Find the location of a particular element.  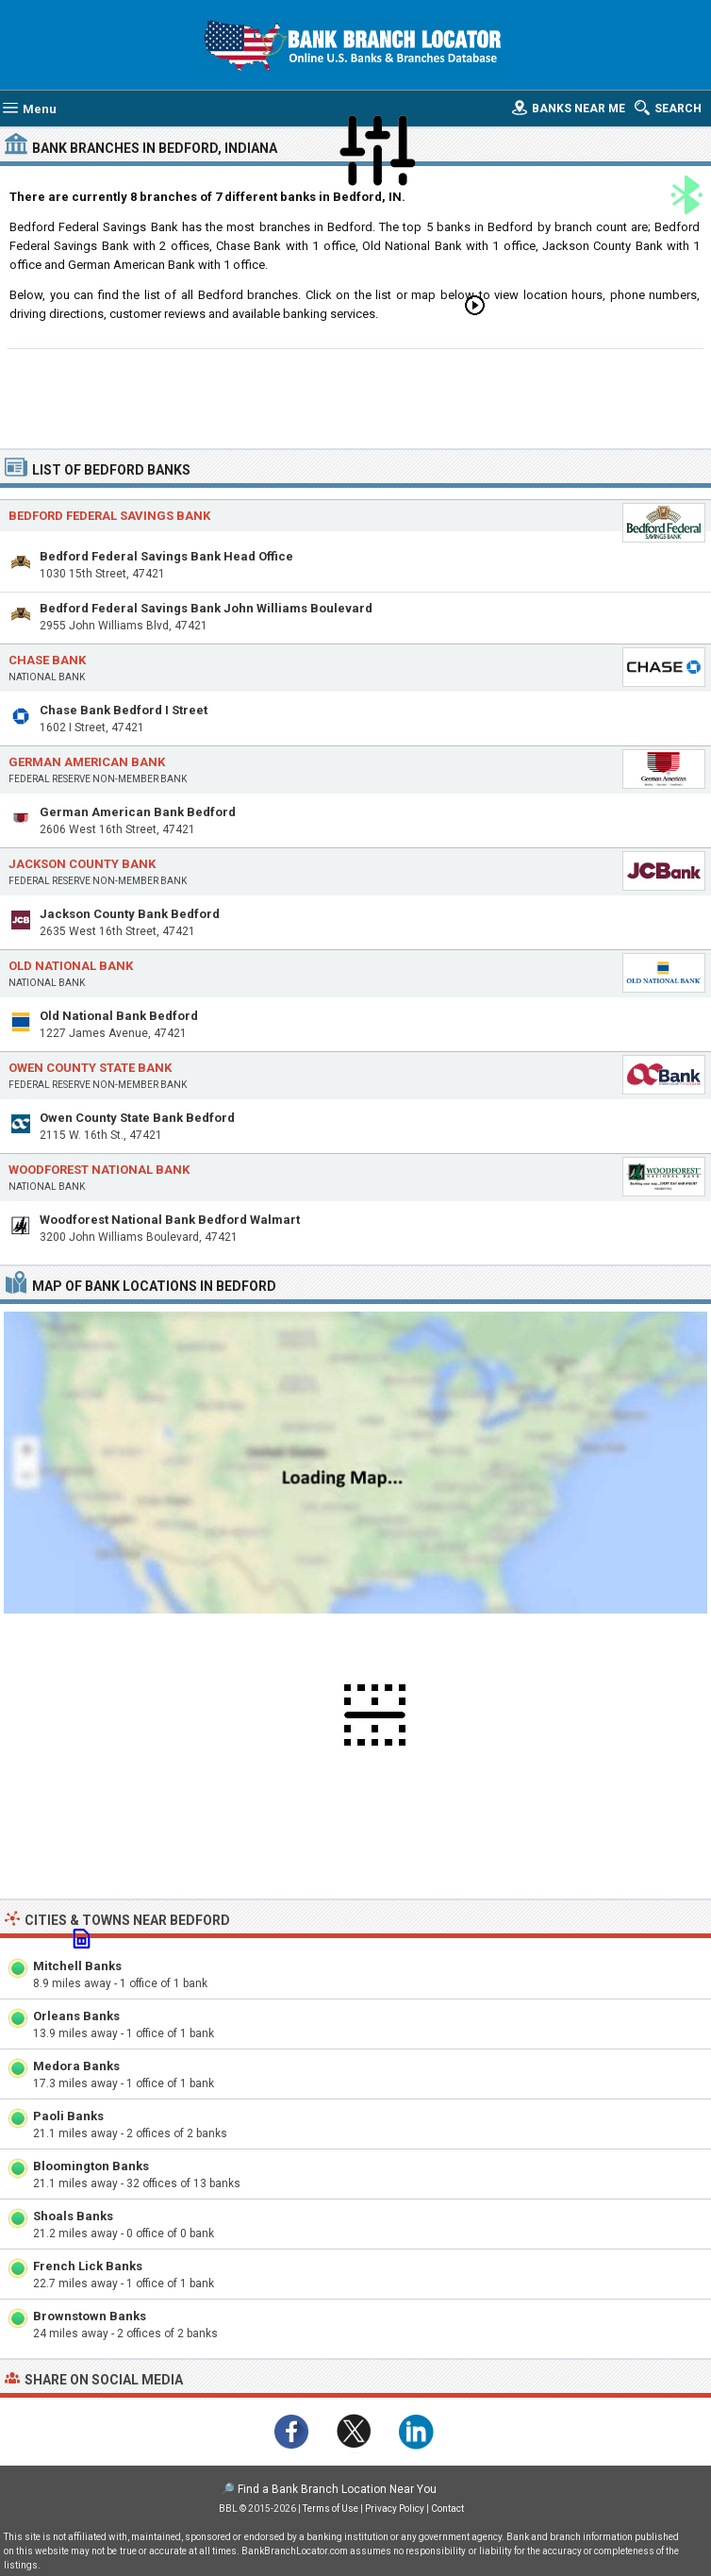

share to twitter is located at coordinates (273, 43).